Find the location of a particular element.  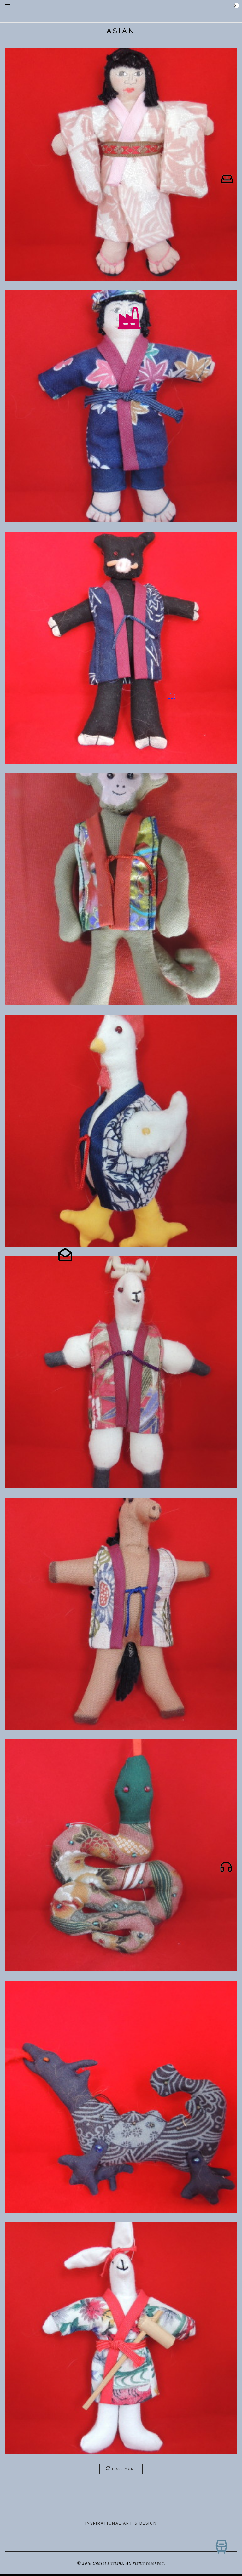

create a new folder is located at coordinates (171, 696).